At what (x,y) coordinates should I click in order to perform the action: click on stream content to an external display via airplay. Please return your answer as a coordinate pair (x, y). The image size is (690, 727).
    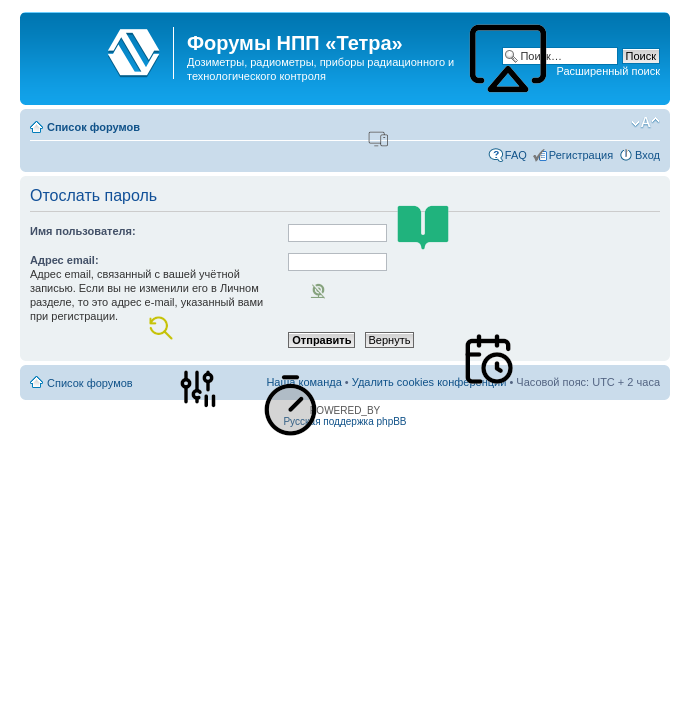
    Looking at the image, I should click on (508, 57).